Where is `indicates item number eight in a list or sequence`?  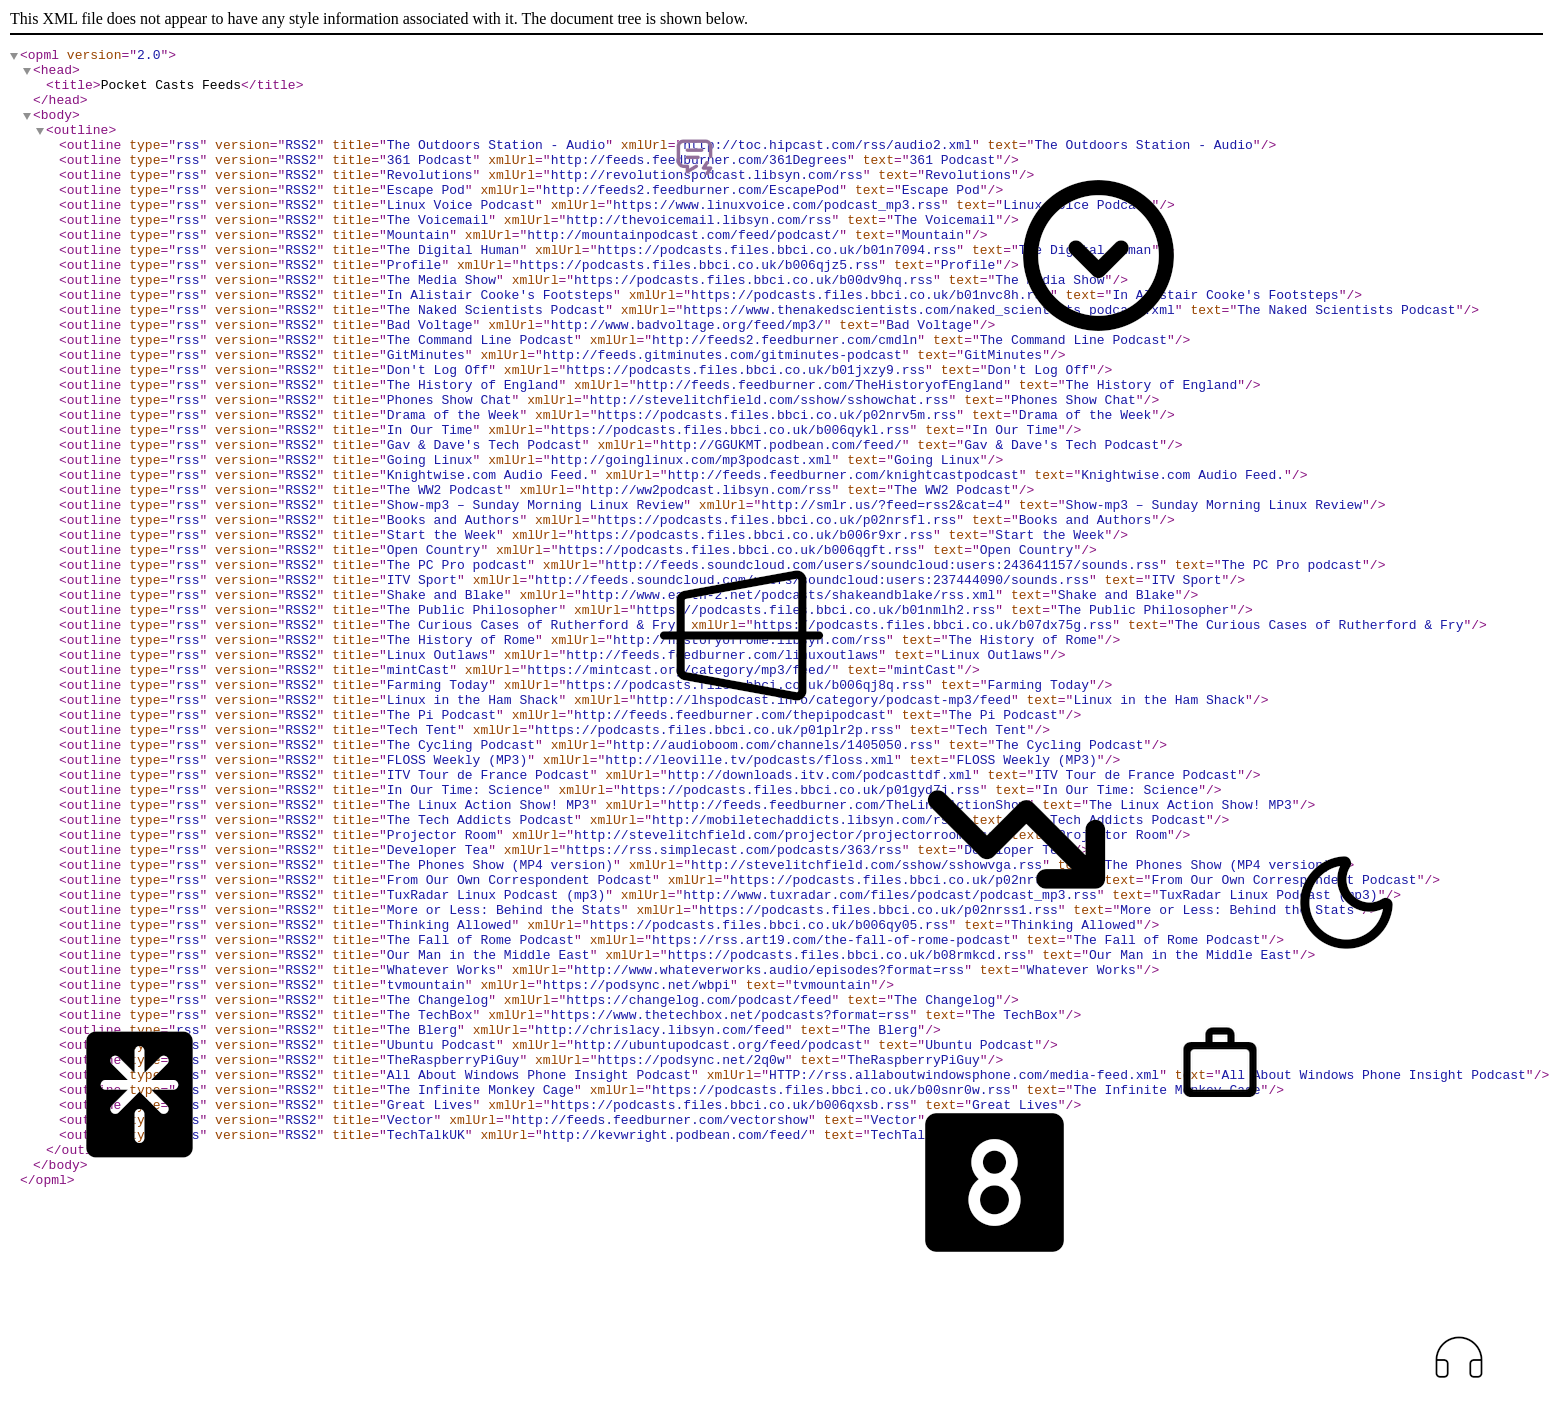
indicates item number eight in a list or sequence is located at coordinates (994, 1182).